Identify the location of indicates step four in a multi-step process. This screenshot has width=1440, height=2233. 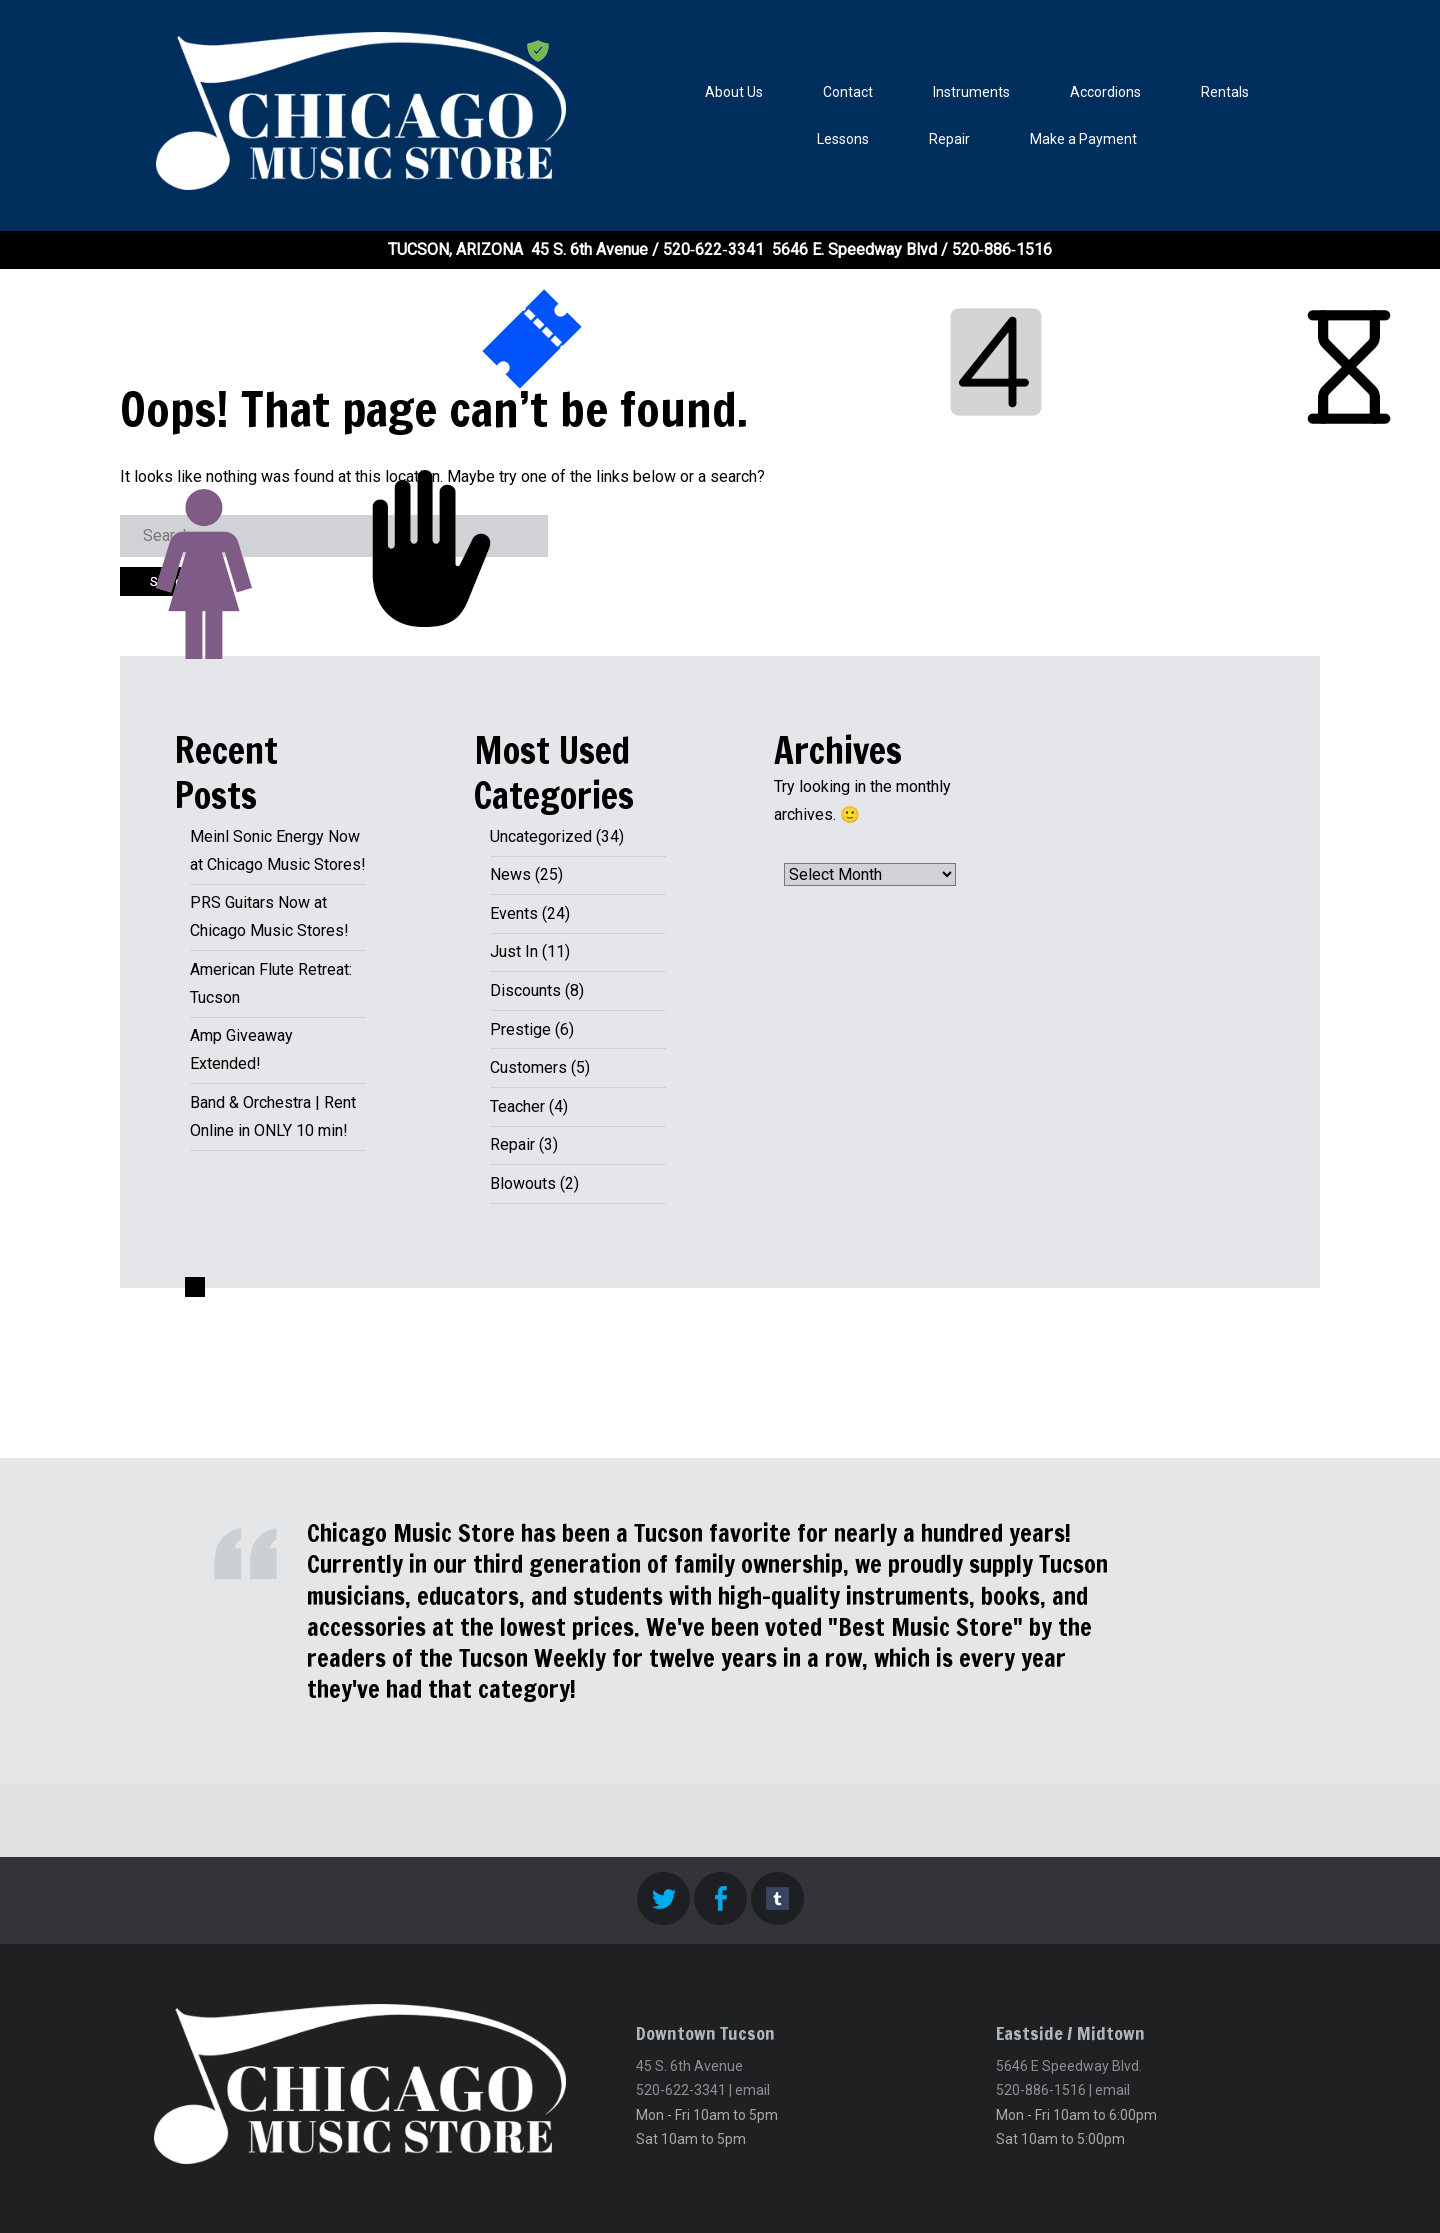
(996, 362).